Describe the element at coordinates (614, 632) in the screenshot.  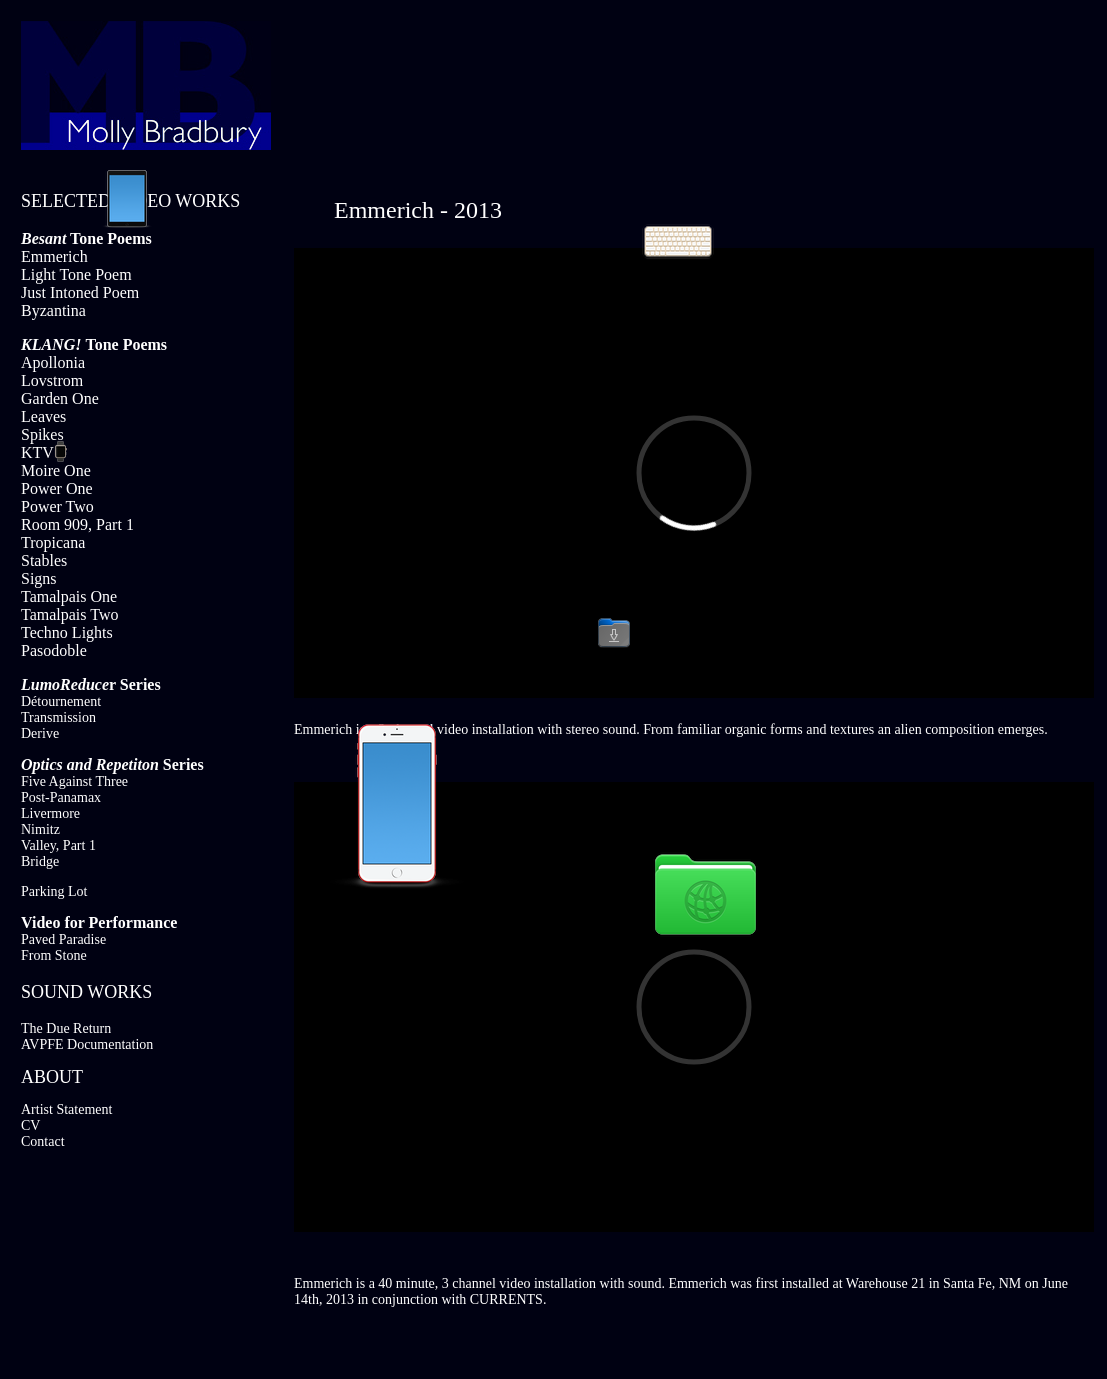
I see `open your downloads folder` at that location.